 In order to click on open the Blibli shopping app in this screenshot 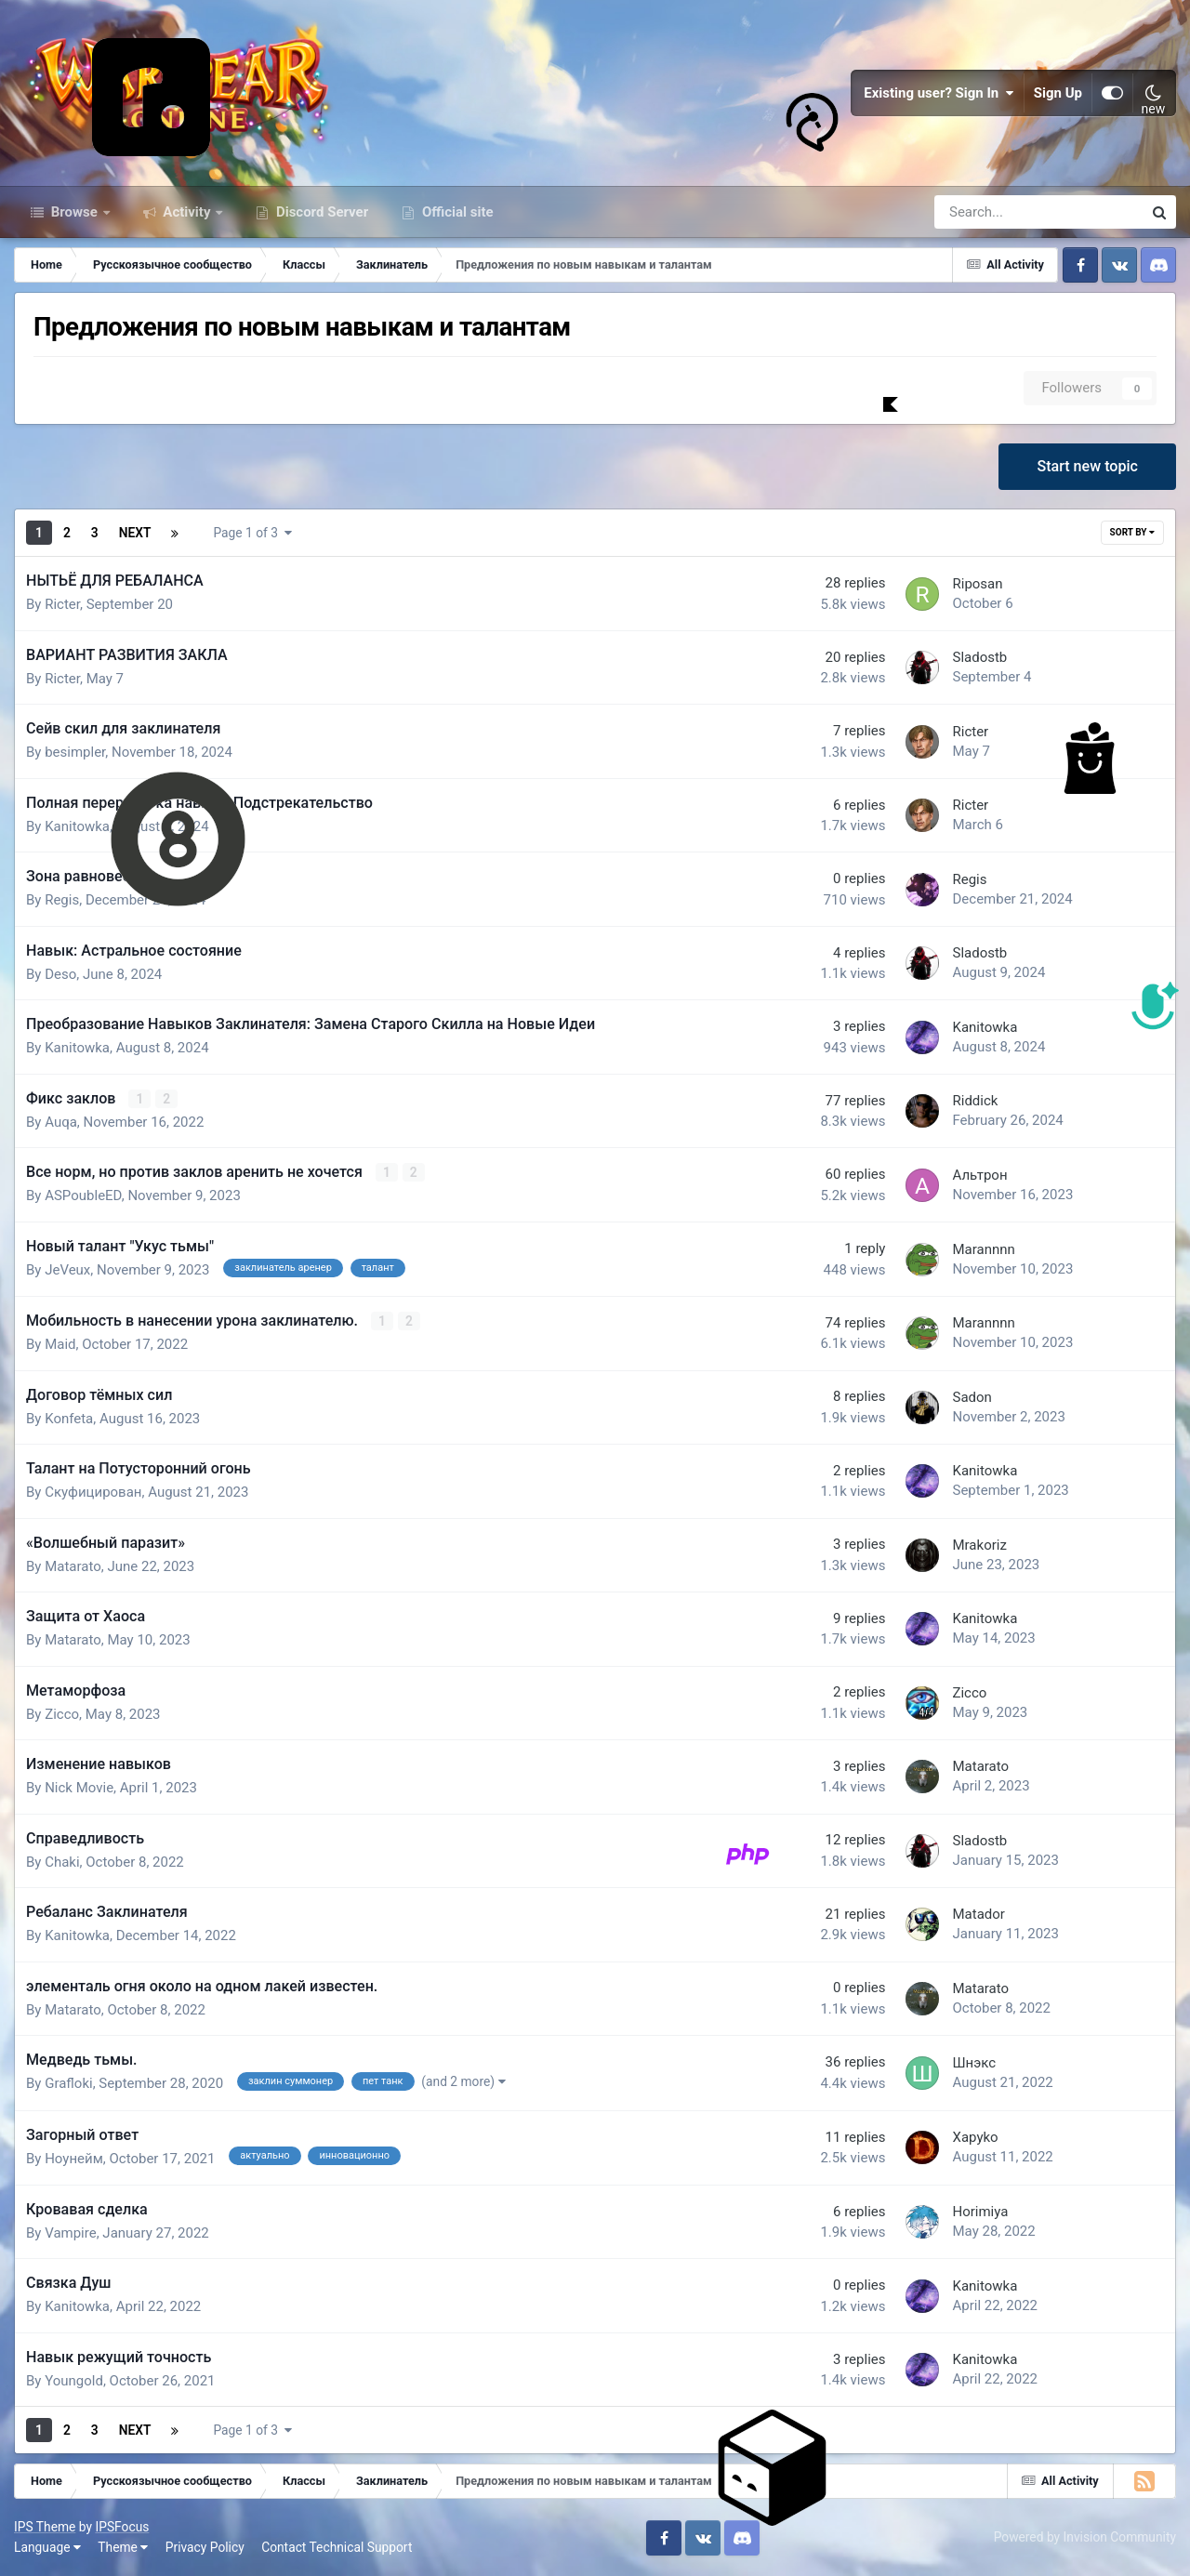, I will do `click(1090, 758)`.